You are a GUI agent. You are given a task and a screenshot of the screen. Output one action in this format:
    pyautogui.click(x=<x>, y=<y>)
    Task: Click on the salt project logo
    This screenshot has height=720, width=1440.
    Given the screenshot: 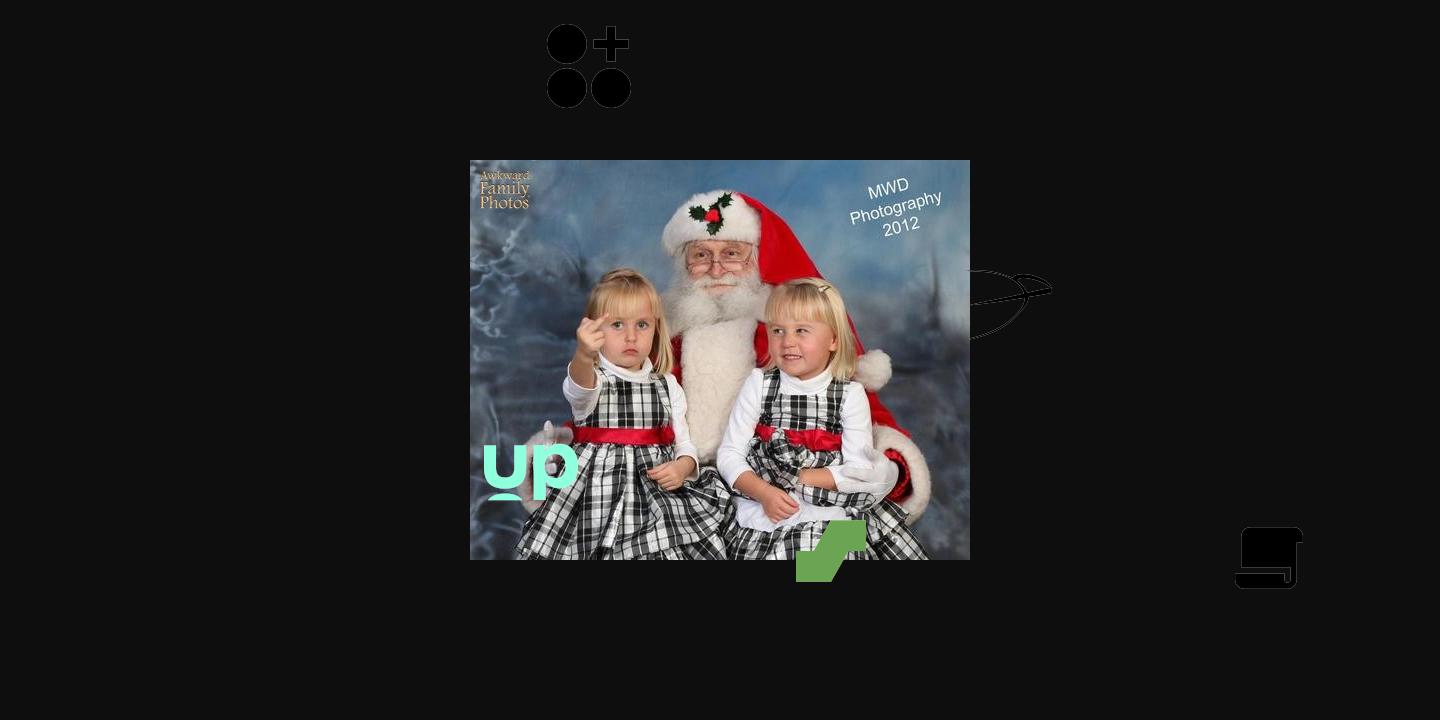 What is the action you would take?
    pyautogui.click(x=831, y=551)
    